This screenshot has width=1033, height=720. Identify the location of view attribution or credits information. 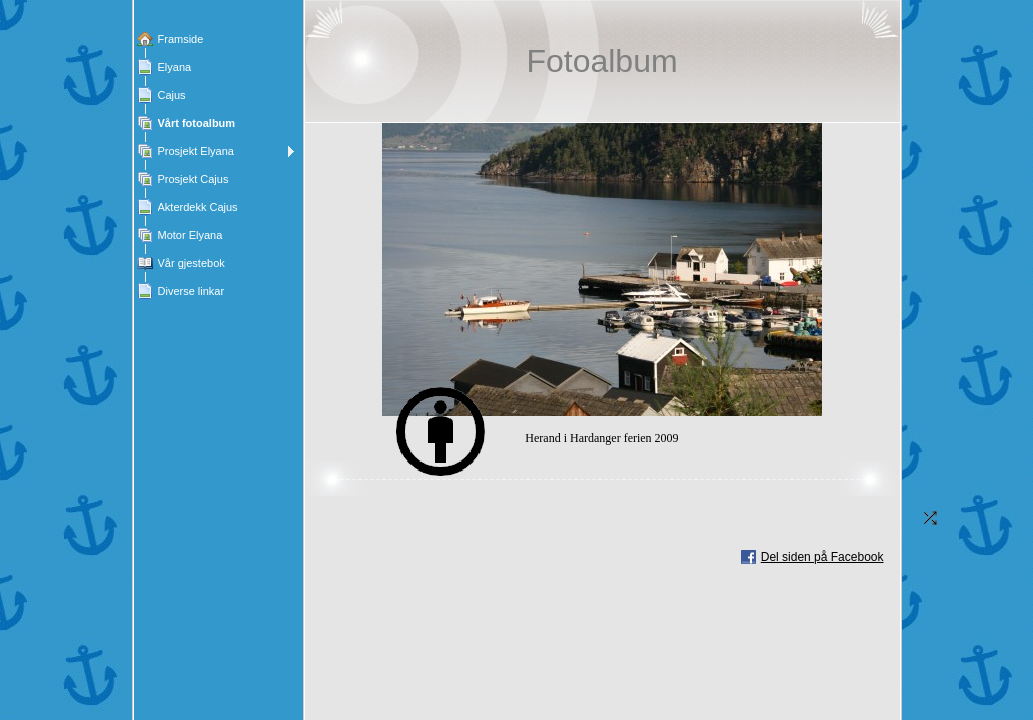
(440, 431).